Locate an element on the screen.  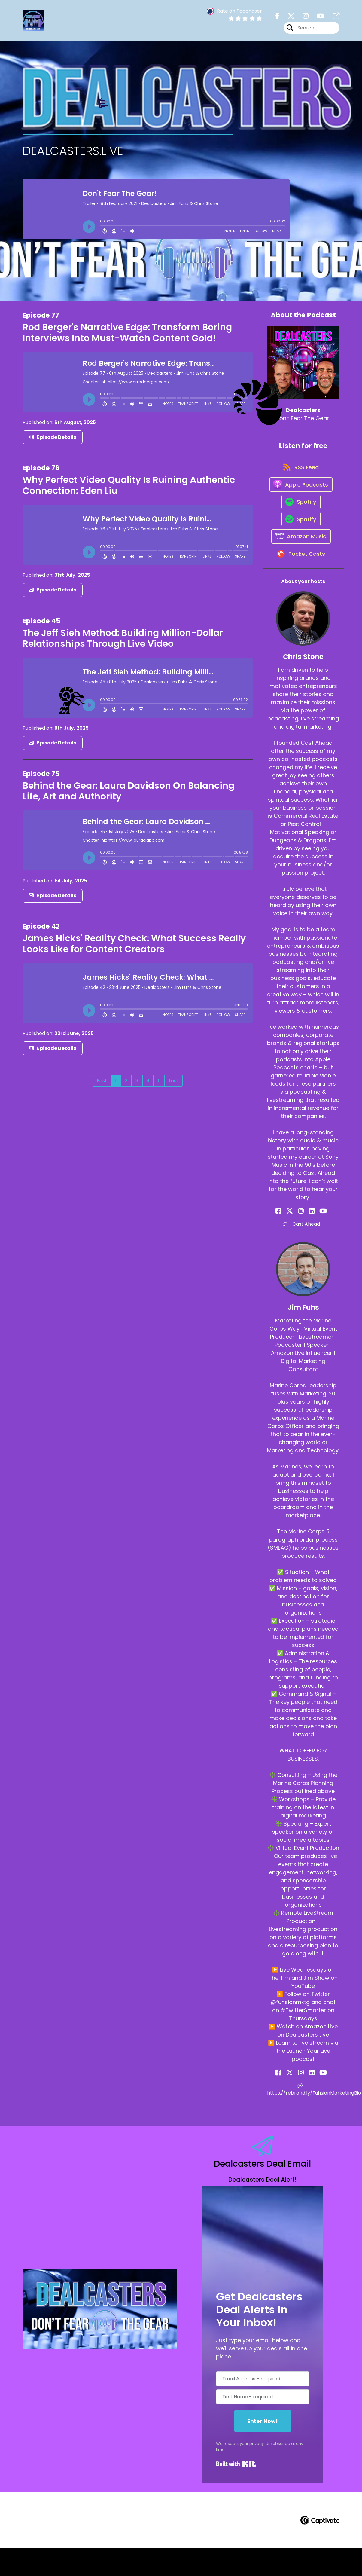
access cooking or food preparation menu is located at coordinates (257, 403).